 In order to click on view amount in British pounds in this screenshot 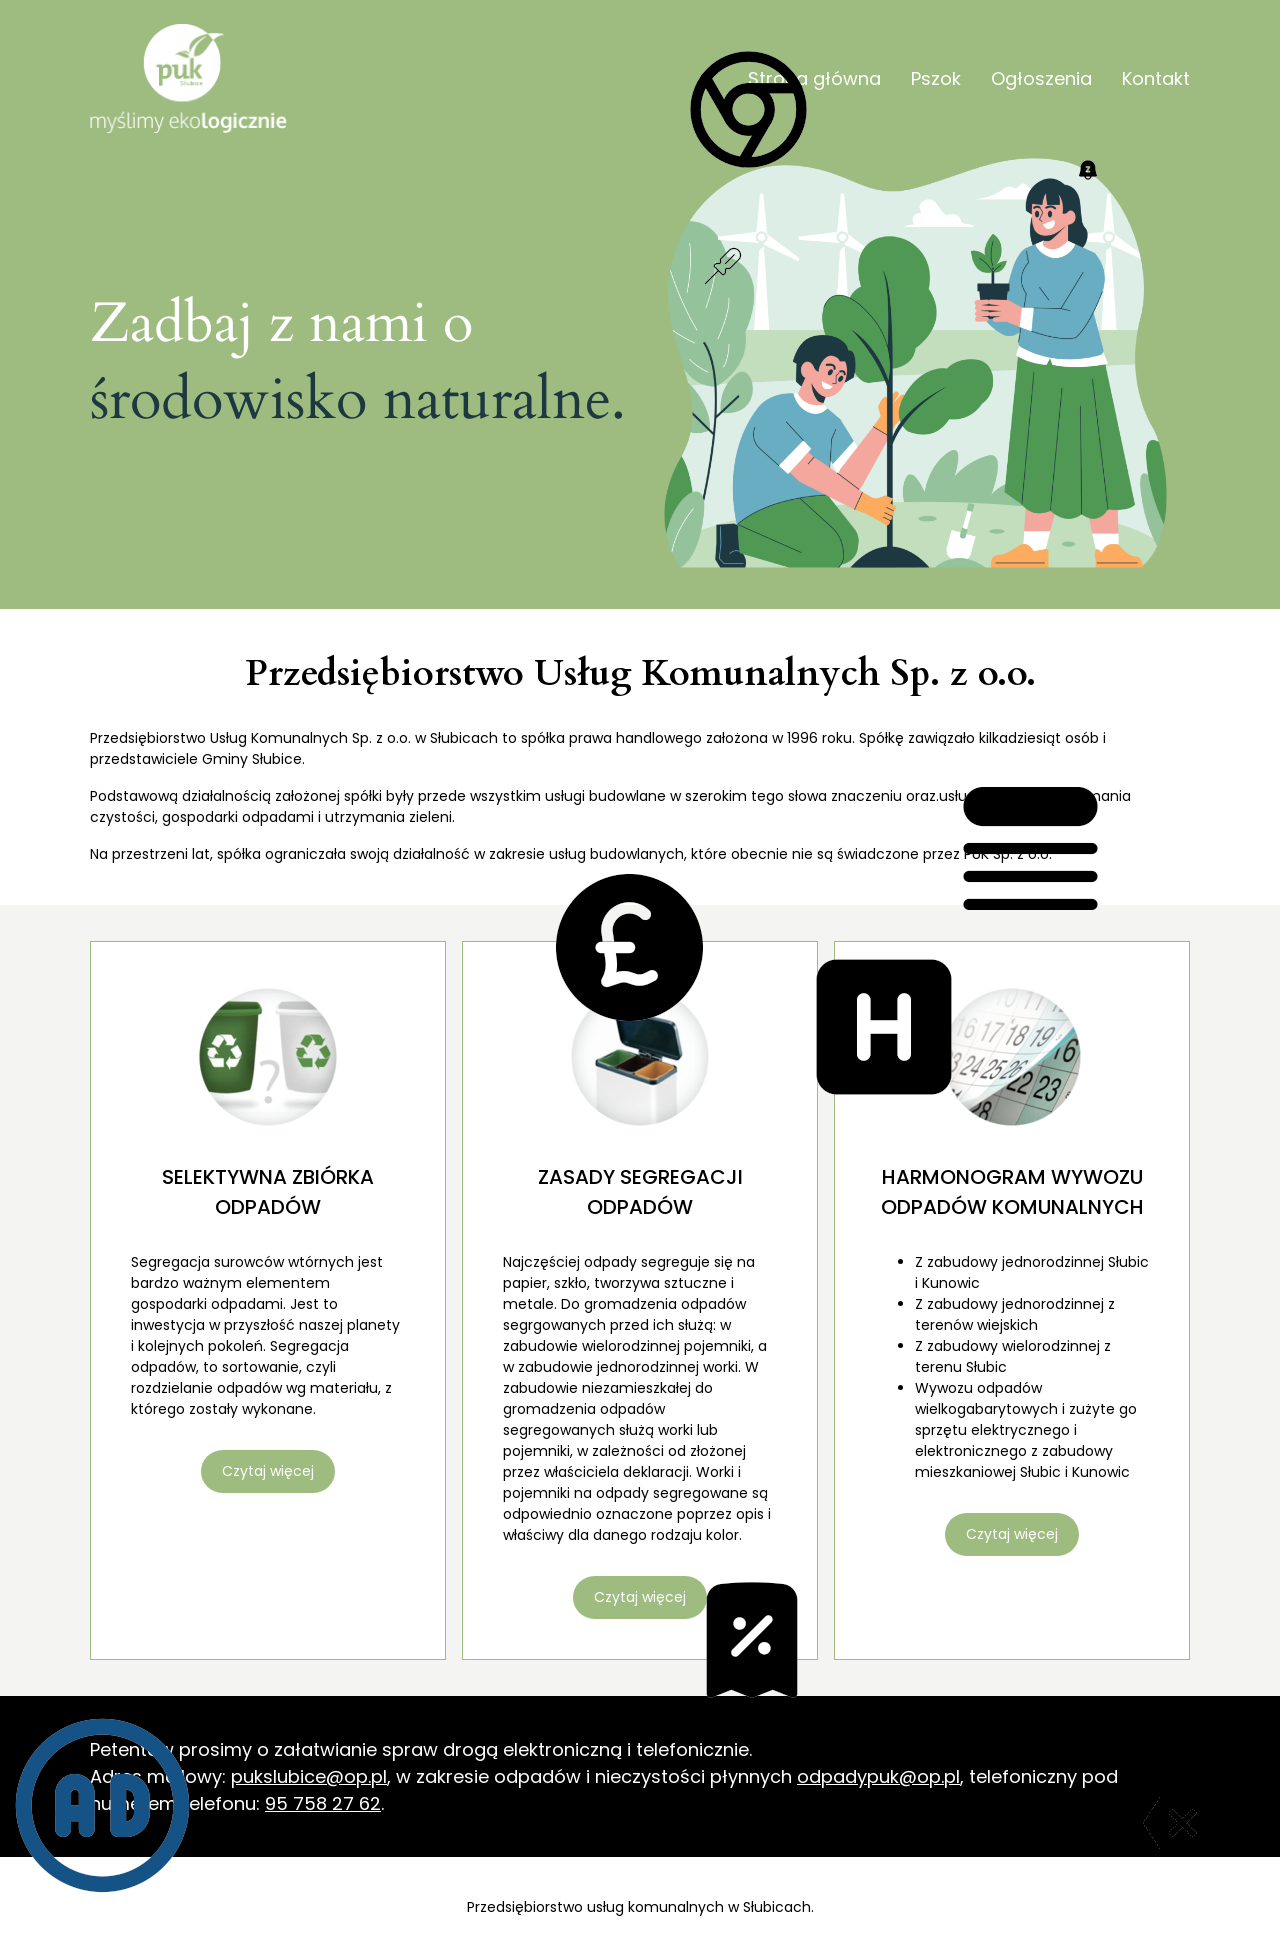, I will do `click(629, 947)`.